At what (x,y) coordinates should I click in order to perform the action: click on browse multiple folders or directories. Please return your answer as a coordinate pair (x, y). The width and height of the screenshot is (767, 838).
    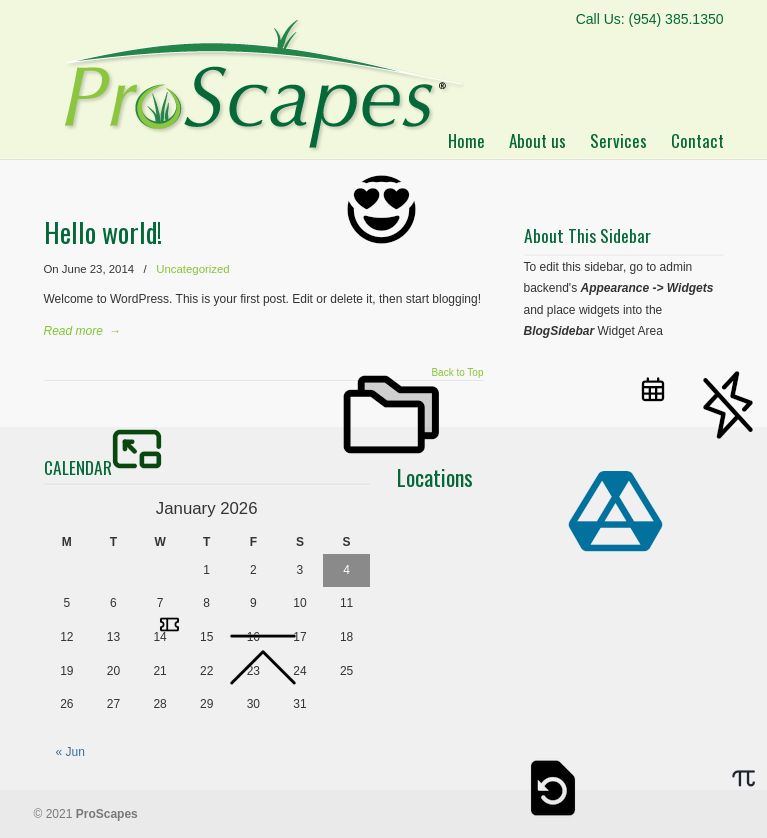
    Looking at the image, I should click on (389, 414).